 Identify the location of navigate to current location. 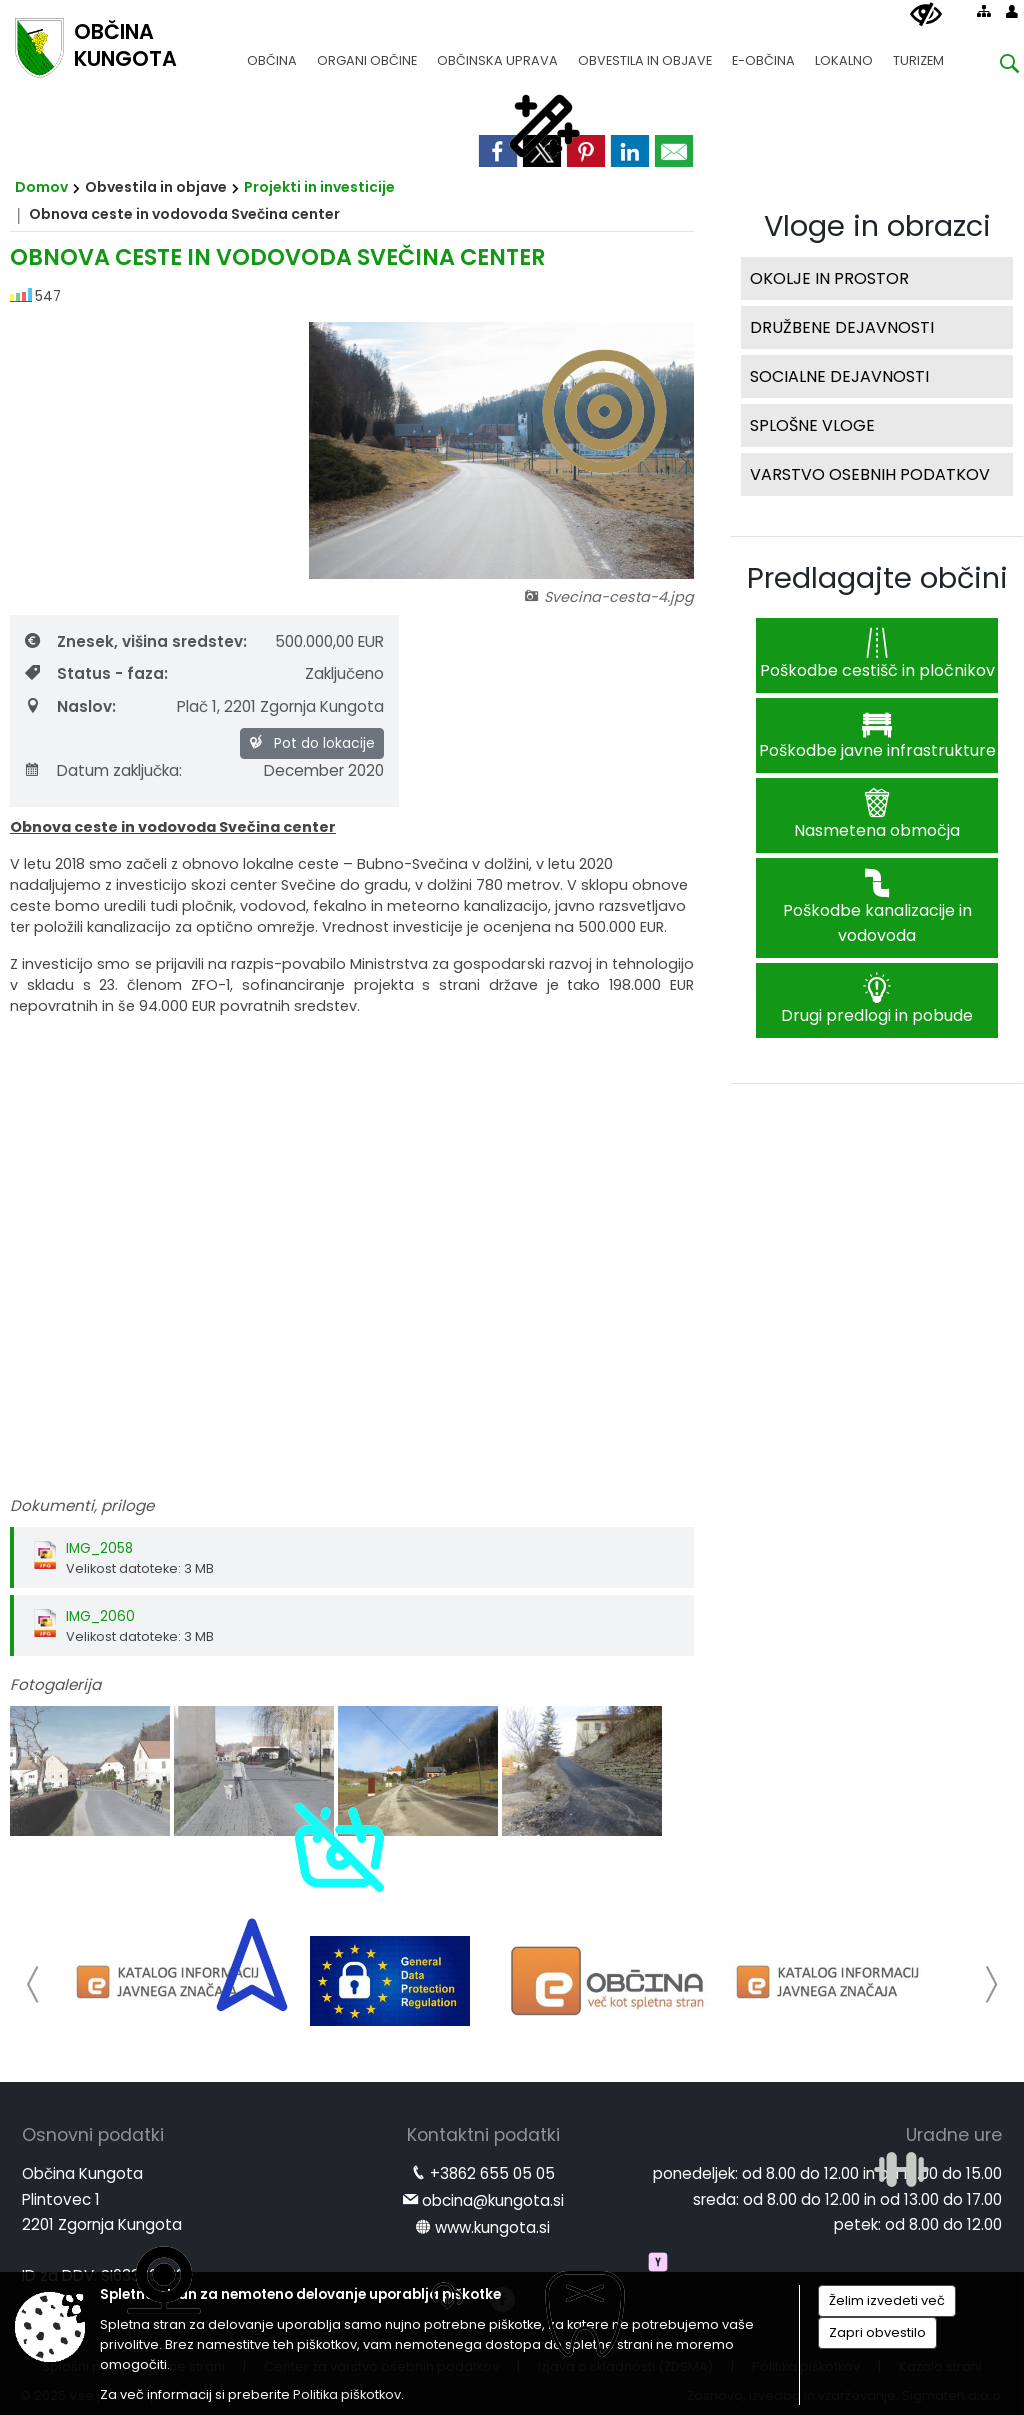
(252, 1967).